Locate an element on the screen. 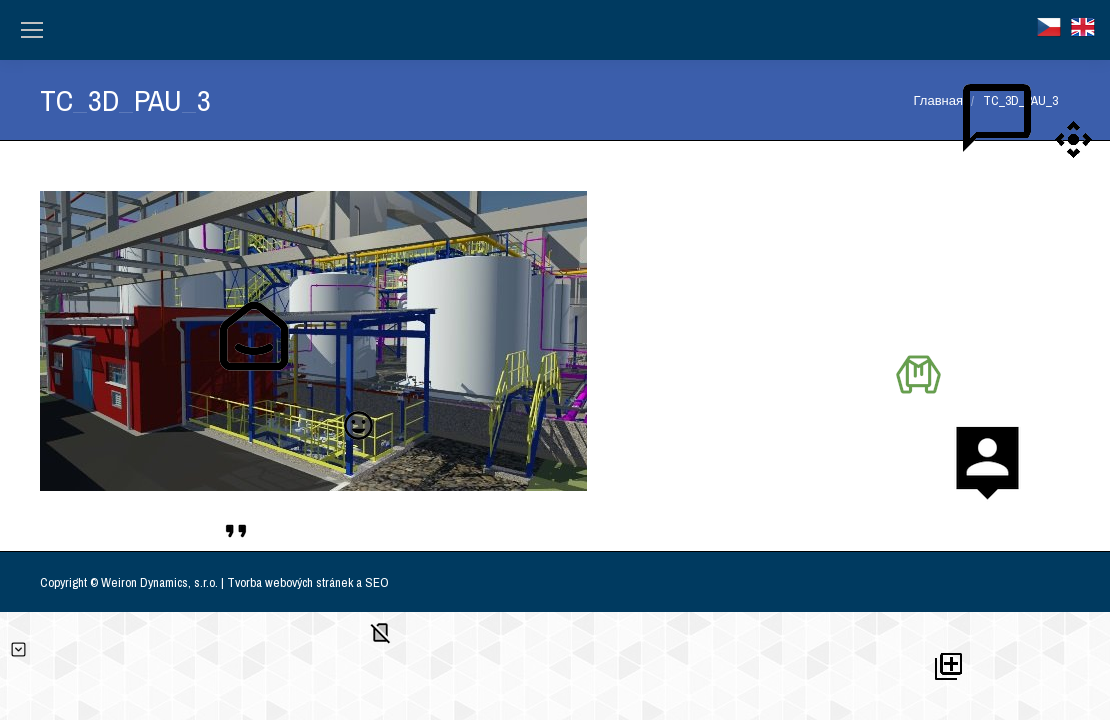  insert a block quote is located at coordinates (236, 531).